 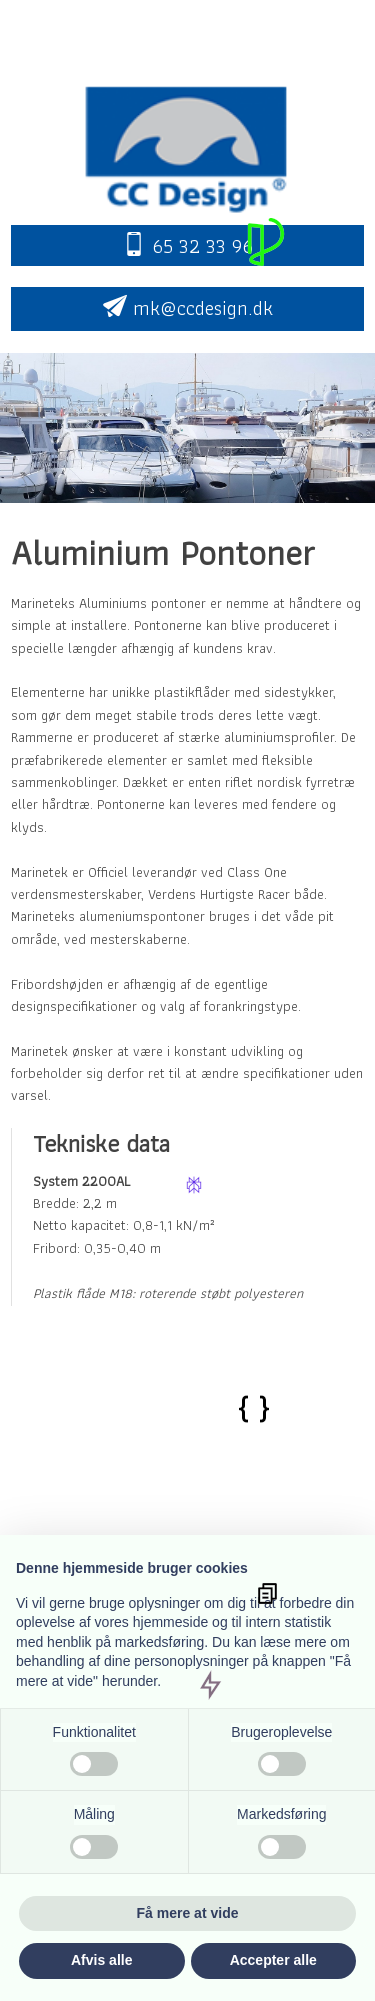 What do you see at coordinates (254, 1409) in the screenshot?
I see `access code editor or development tools` at bounding box center [254, 1409].